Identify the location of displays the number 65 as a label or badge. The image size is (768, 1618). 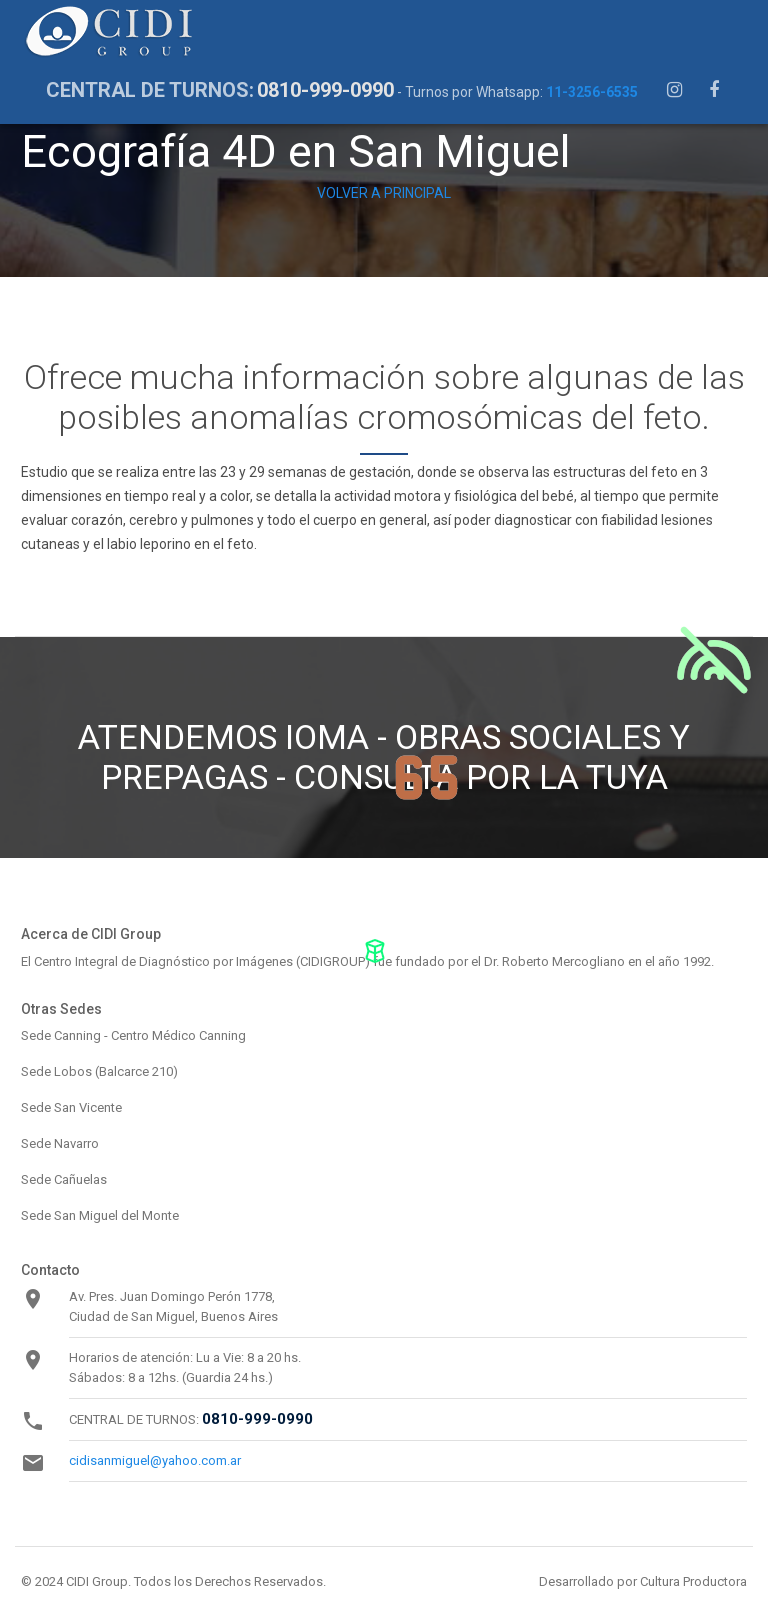
(426, 777).